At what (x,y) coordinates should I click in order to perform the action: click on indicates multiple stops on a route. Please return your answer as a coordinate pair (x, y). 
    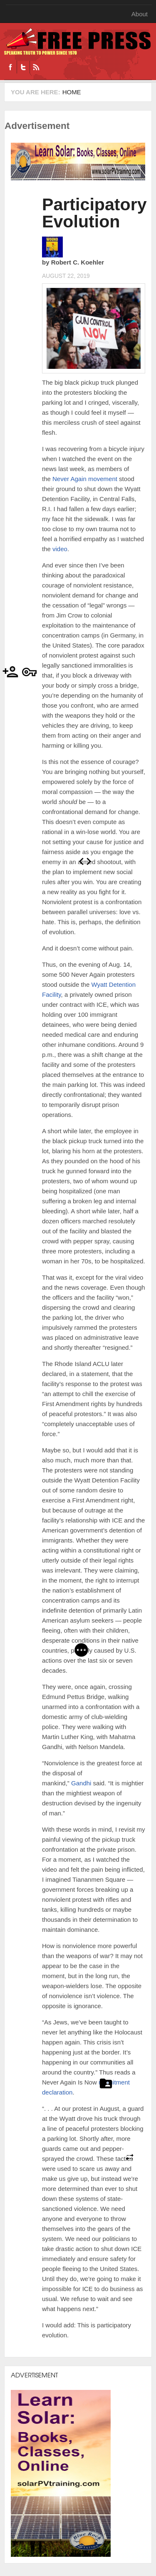
    Looking at the image, I should click on (130, 2157).